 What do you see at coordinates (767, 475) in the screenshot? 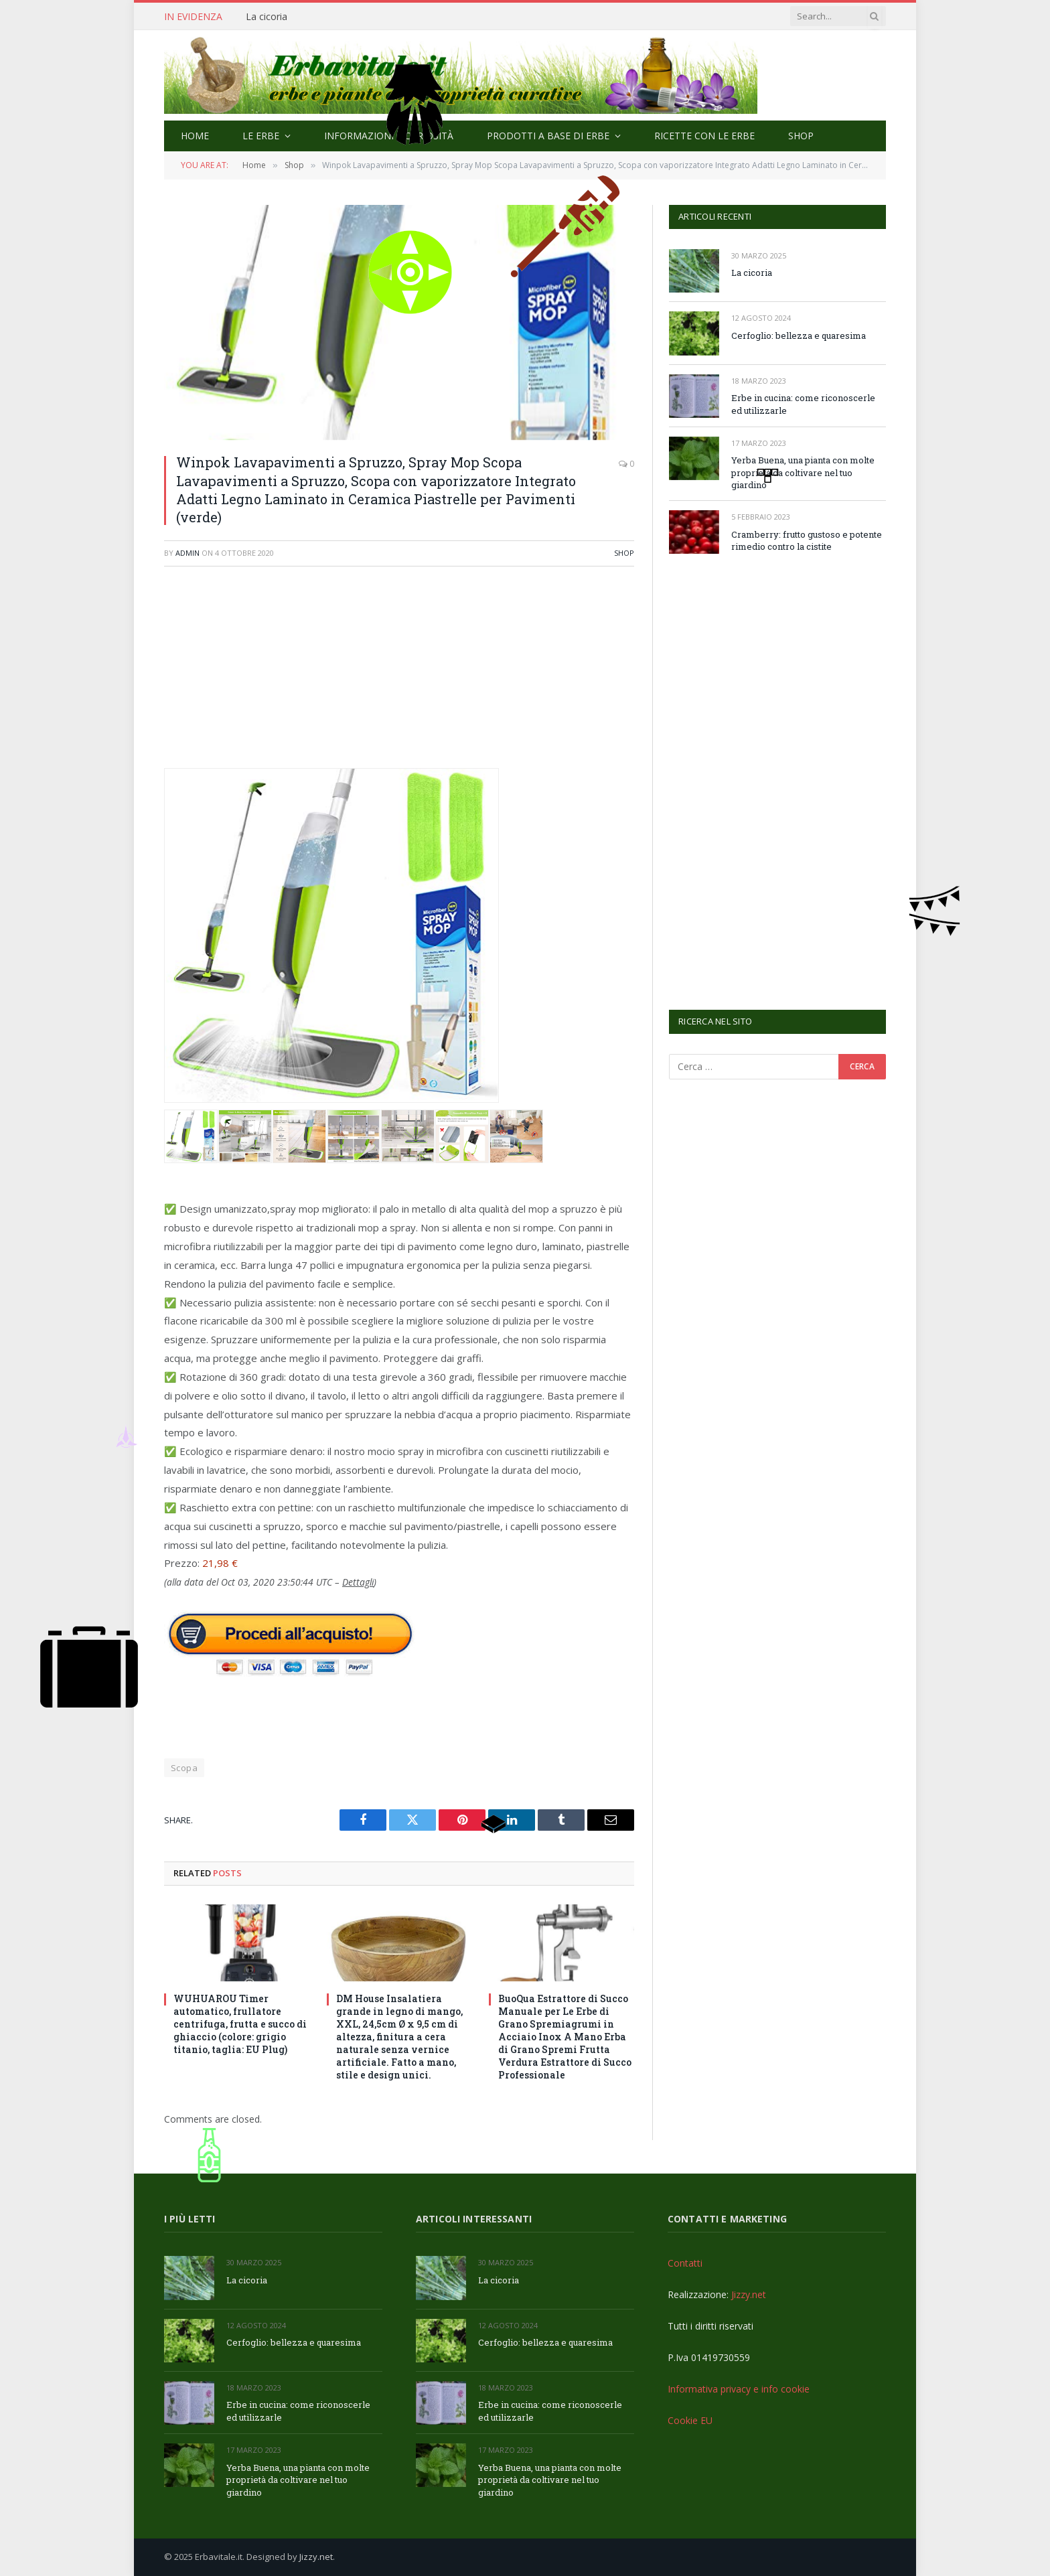
I see `place a t-shaped tetris block` at bounding box center [767, 475].